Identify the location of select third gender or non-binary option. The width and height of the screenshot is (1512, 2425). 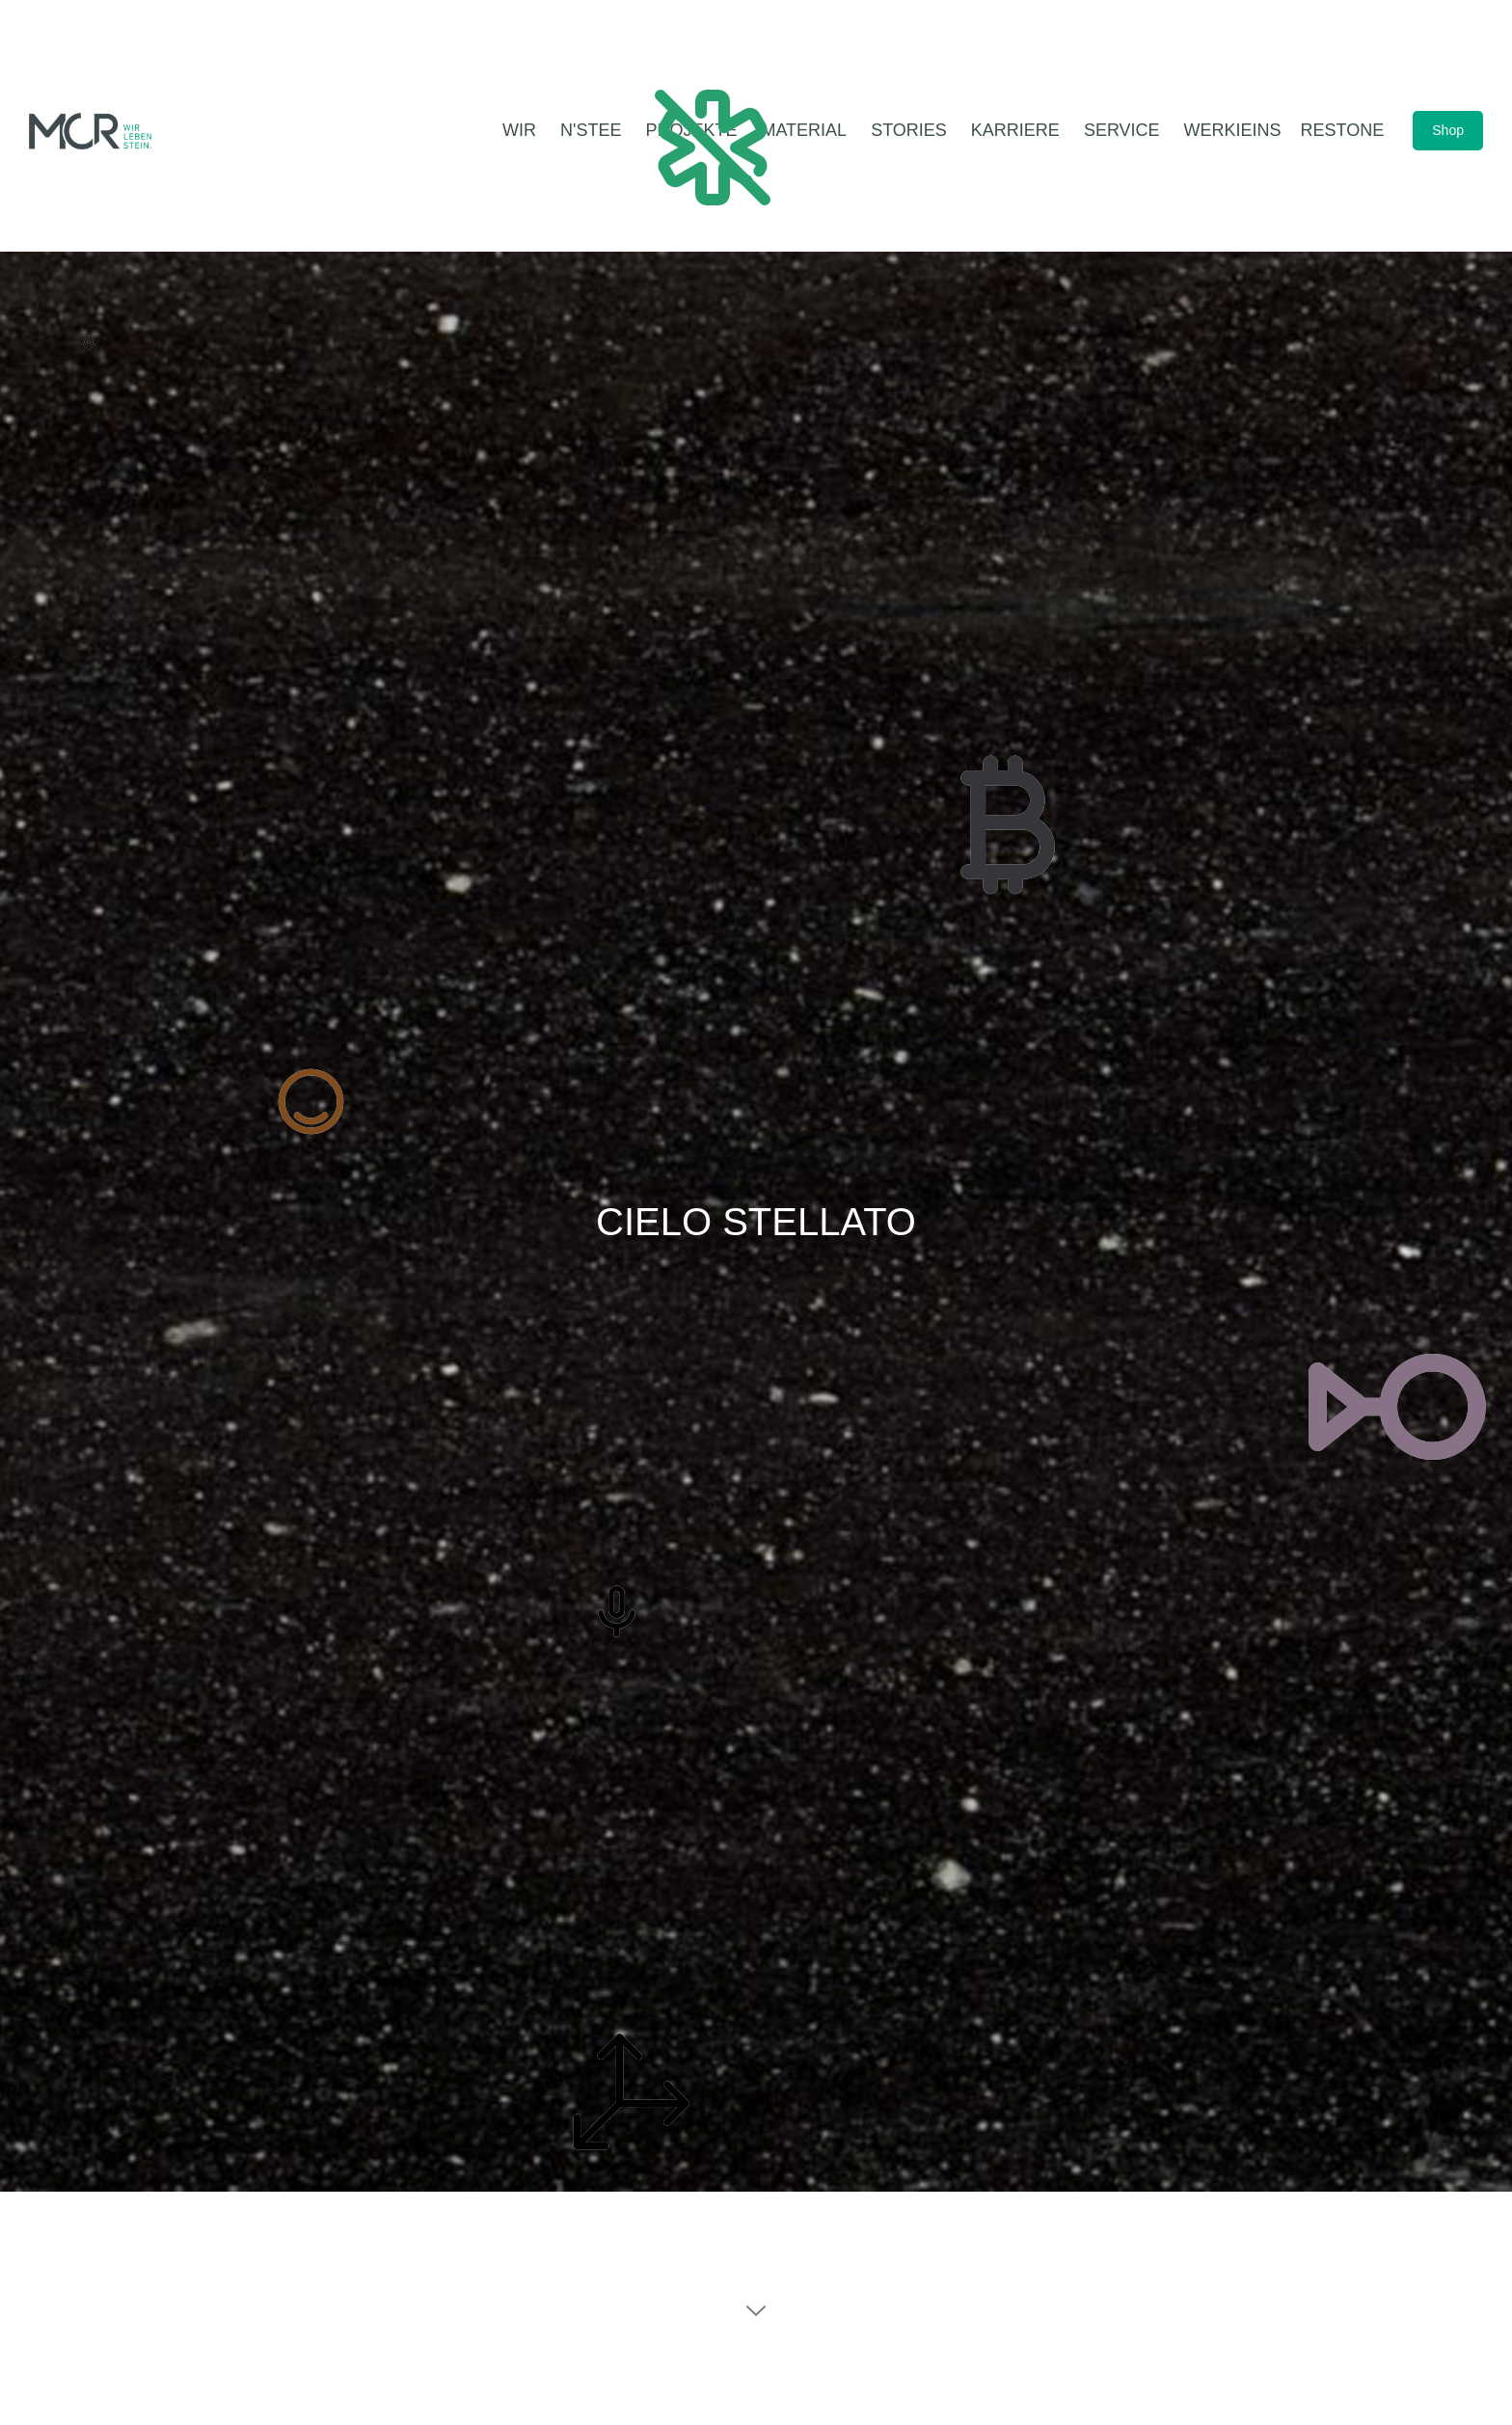
(1397, 1407).